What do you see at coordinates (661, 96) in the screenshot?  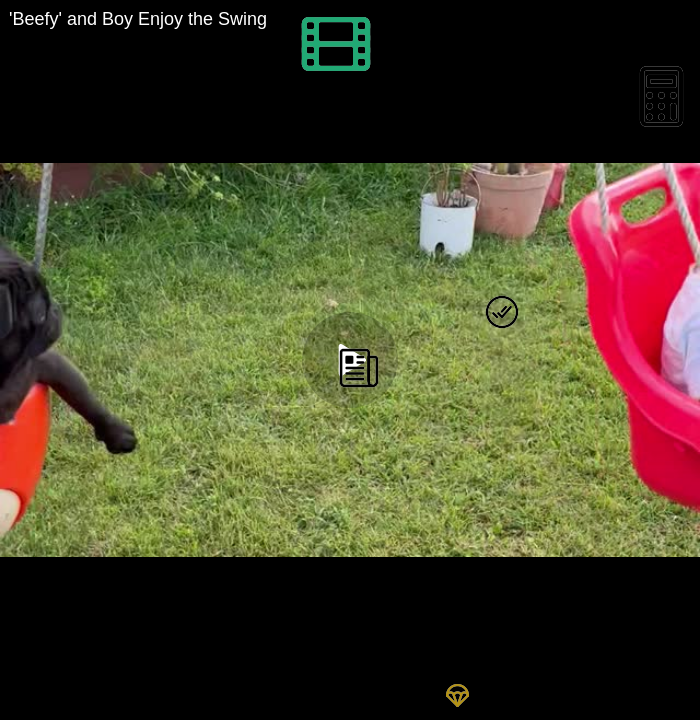 I see `open the calculator app` at bounding box center [661, 96].